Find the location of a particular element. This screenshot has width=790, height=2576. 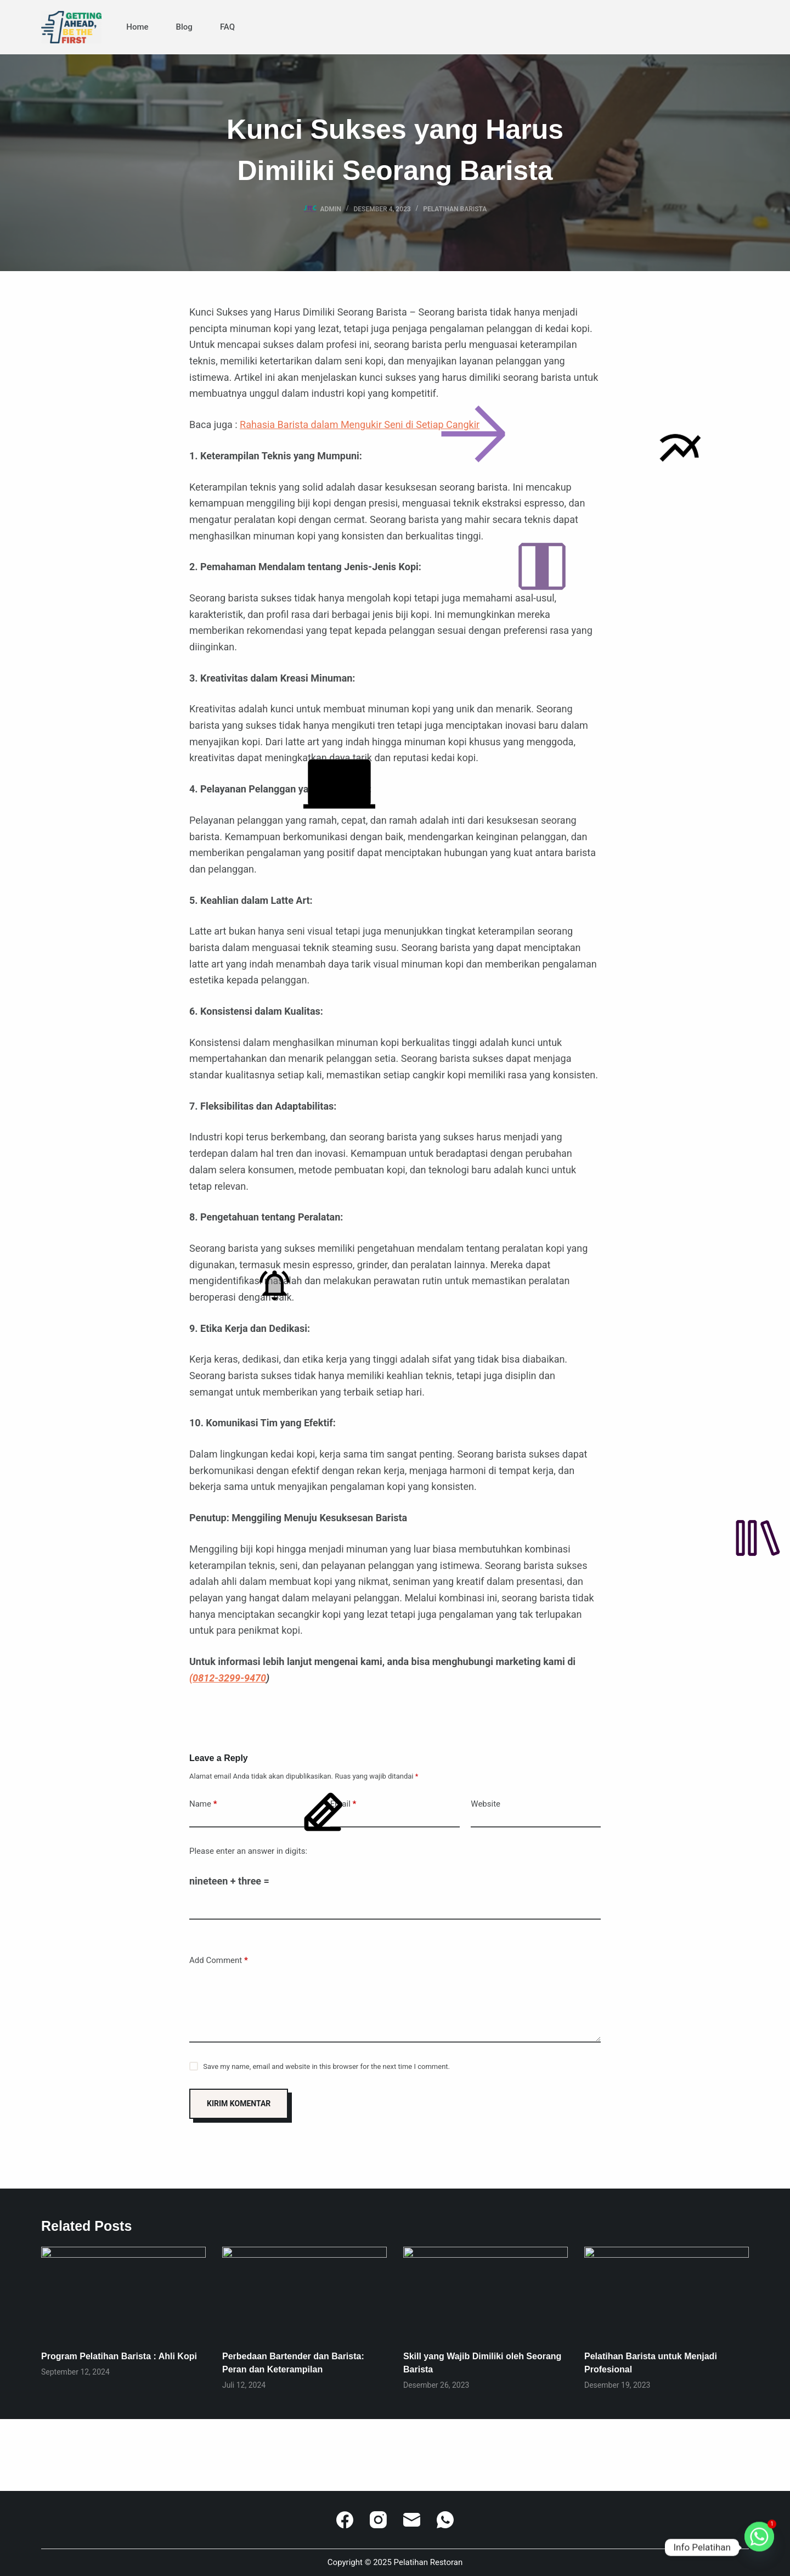

indicates active or incoming notifications is located at coordinates (274, 1285).